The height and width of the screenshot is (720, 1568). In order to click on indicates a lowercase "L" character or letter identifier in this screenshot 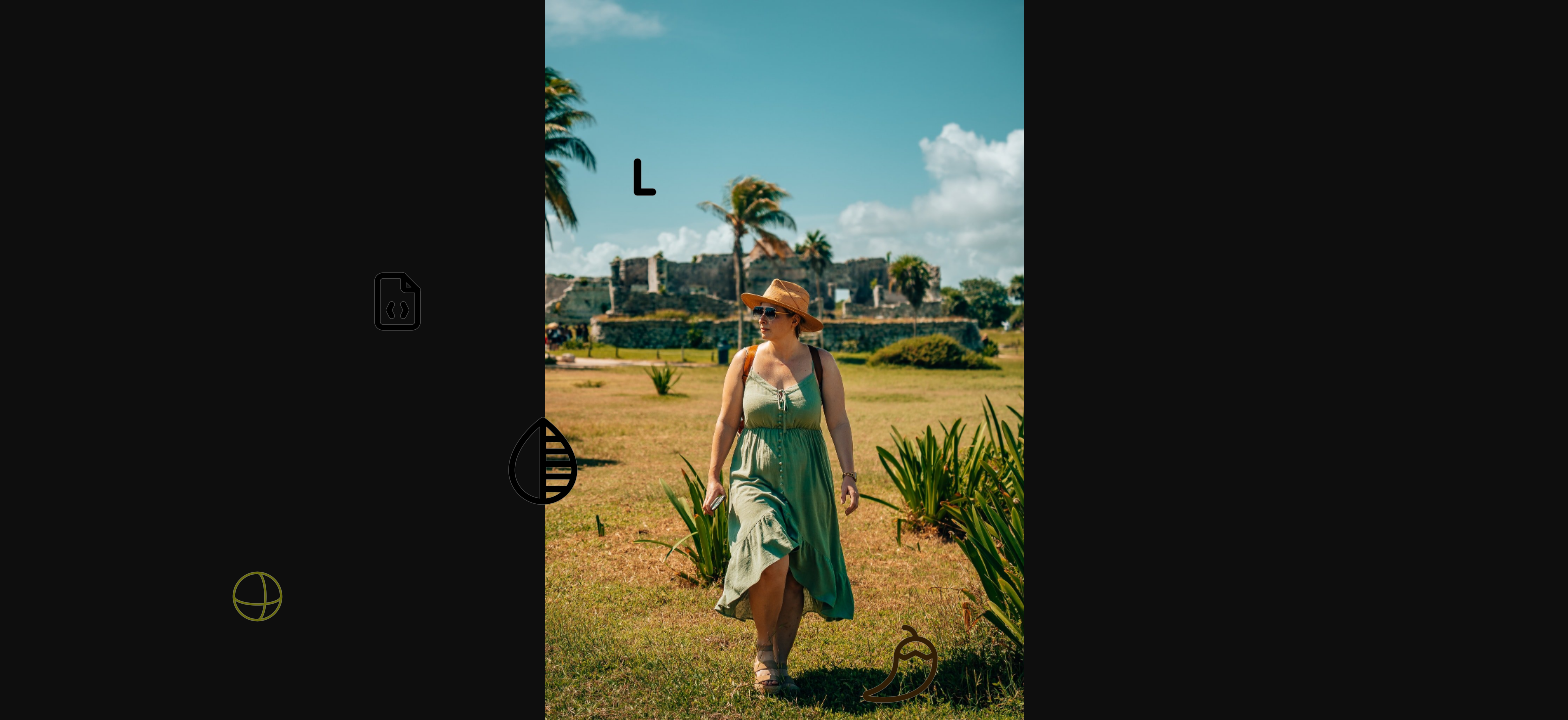, I will do `click(645, 177)`.